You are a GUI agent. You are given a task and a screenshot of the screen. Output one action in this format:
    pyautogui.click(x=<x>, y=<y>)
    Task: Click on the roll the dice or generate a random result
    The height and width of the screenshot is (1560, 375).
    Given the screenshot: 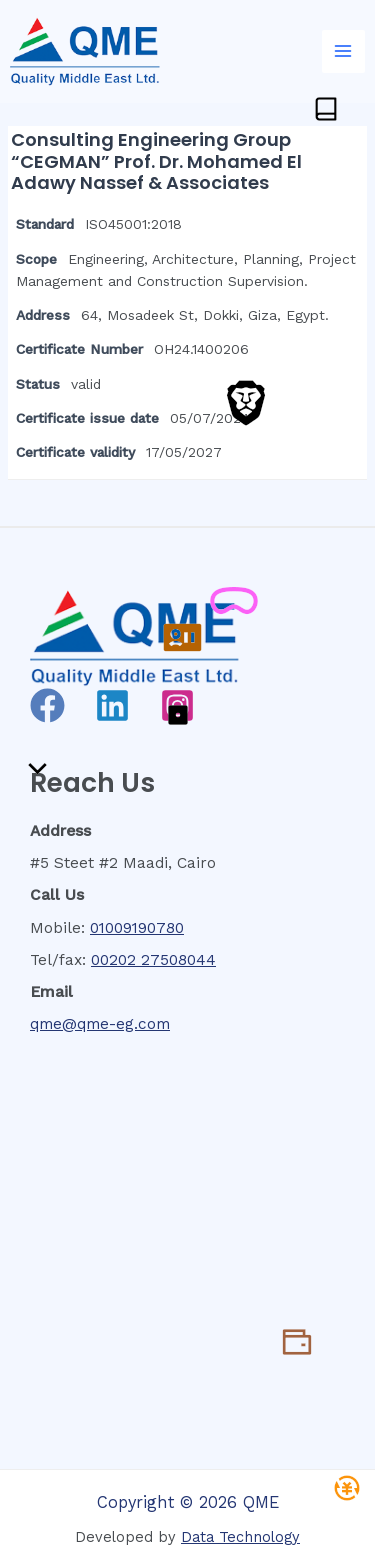 What is the action you would take?
    pyautogui.click(x=178, y=715)
    